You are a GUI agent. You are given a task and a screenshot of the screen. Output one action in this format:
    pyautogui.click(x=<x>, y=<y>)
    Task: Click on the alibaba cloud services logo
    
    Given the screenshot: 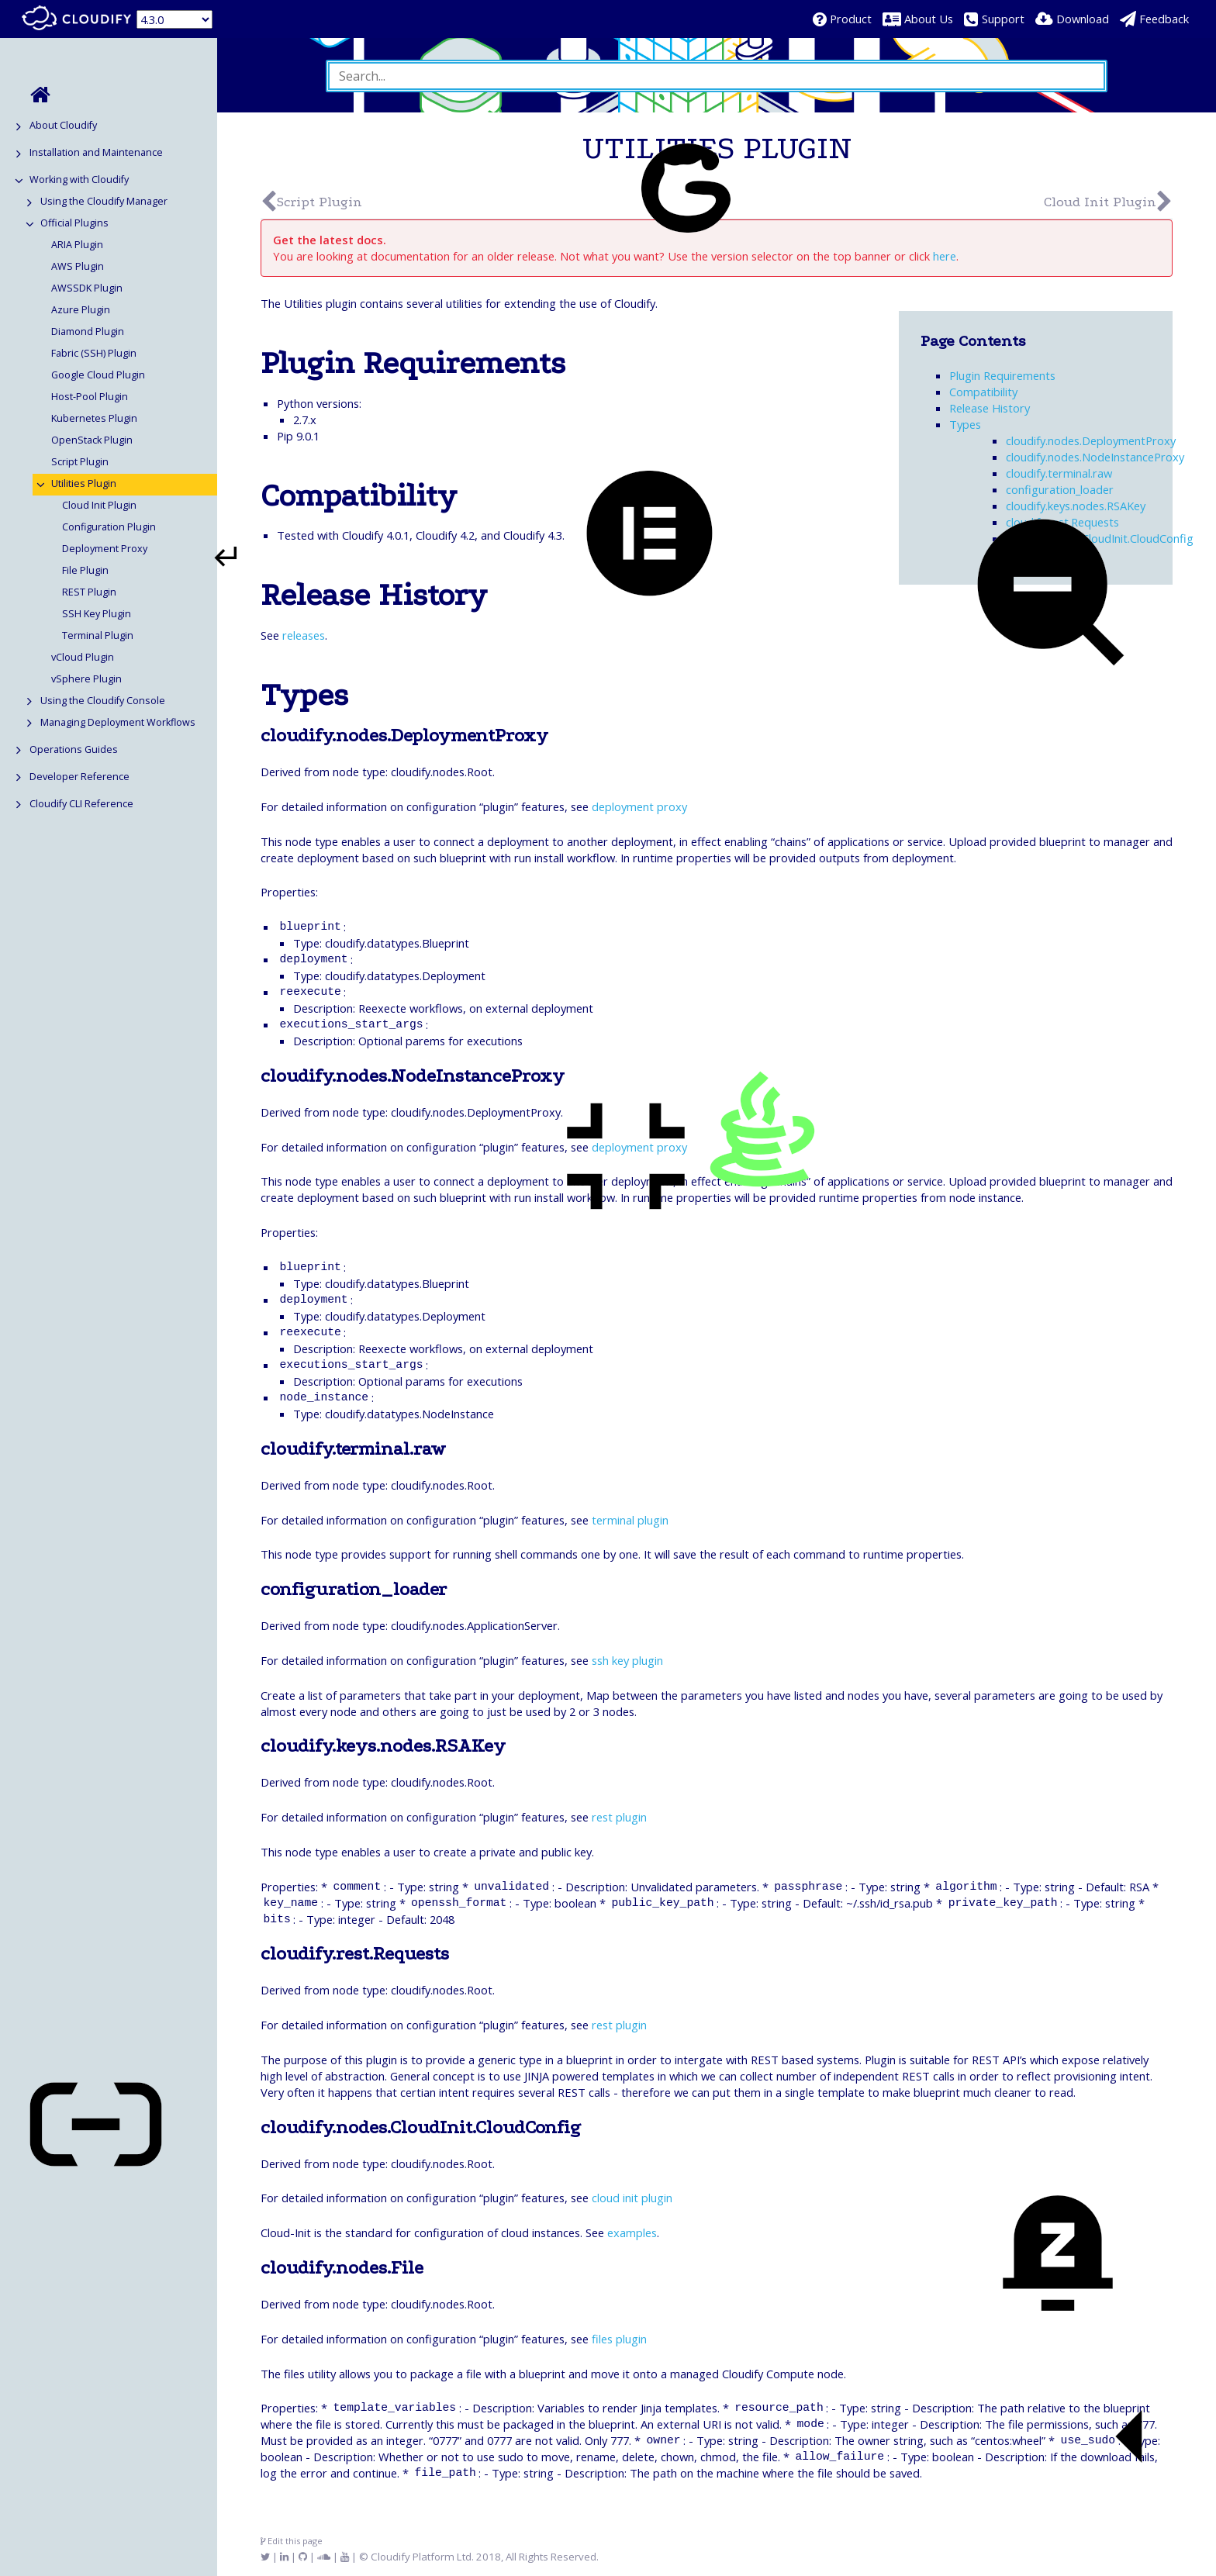 What is the action you would take?
    pyautogui.click(x=95, y=2124)
    